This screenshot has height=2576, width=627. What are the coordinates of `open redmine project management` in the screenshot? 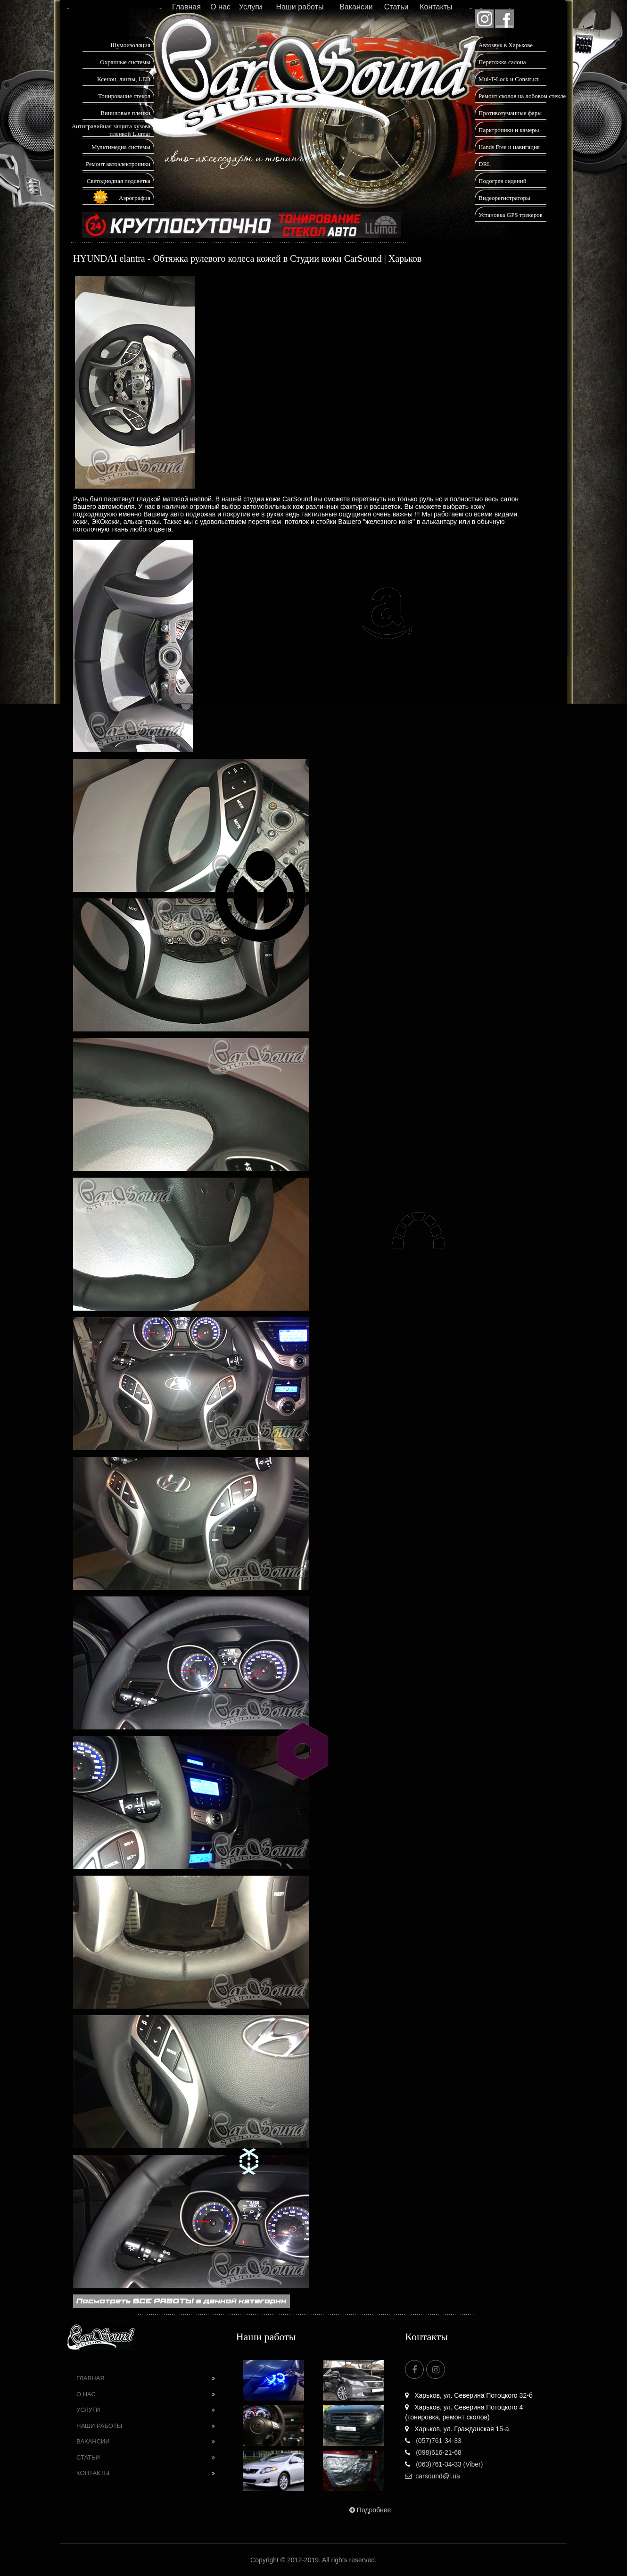 It's located at (418, 1230).